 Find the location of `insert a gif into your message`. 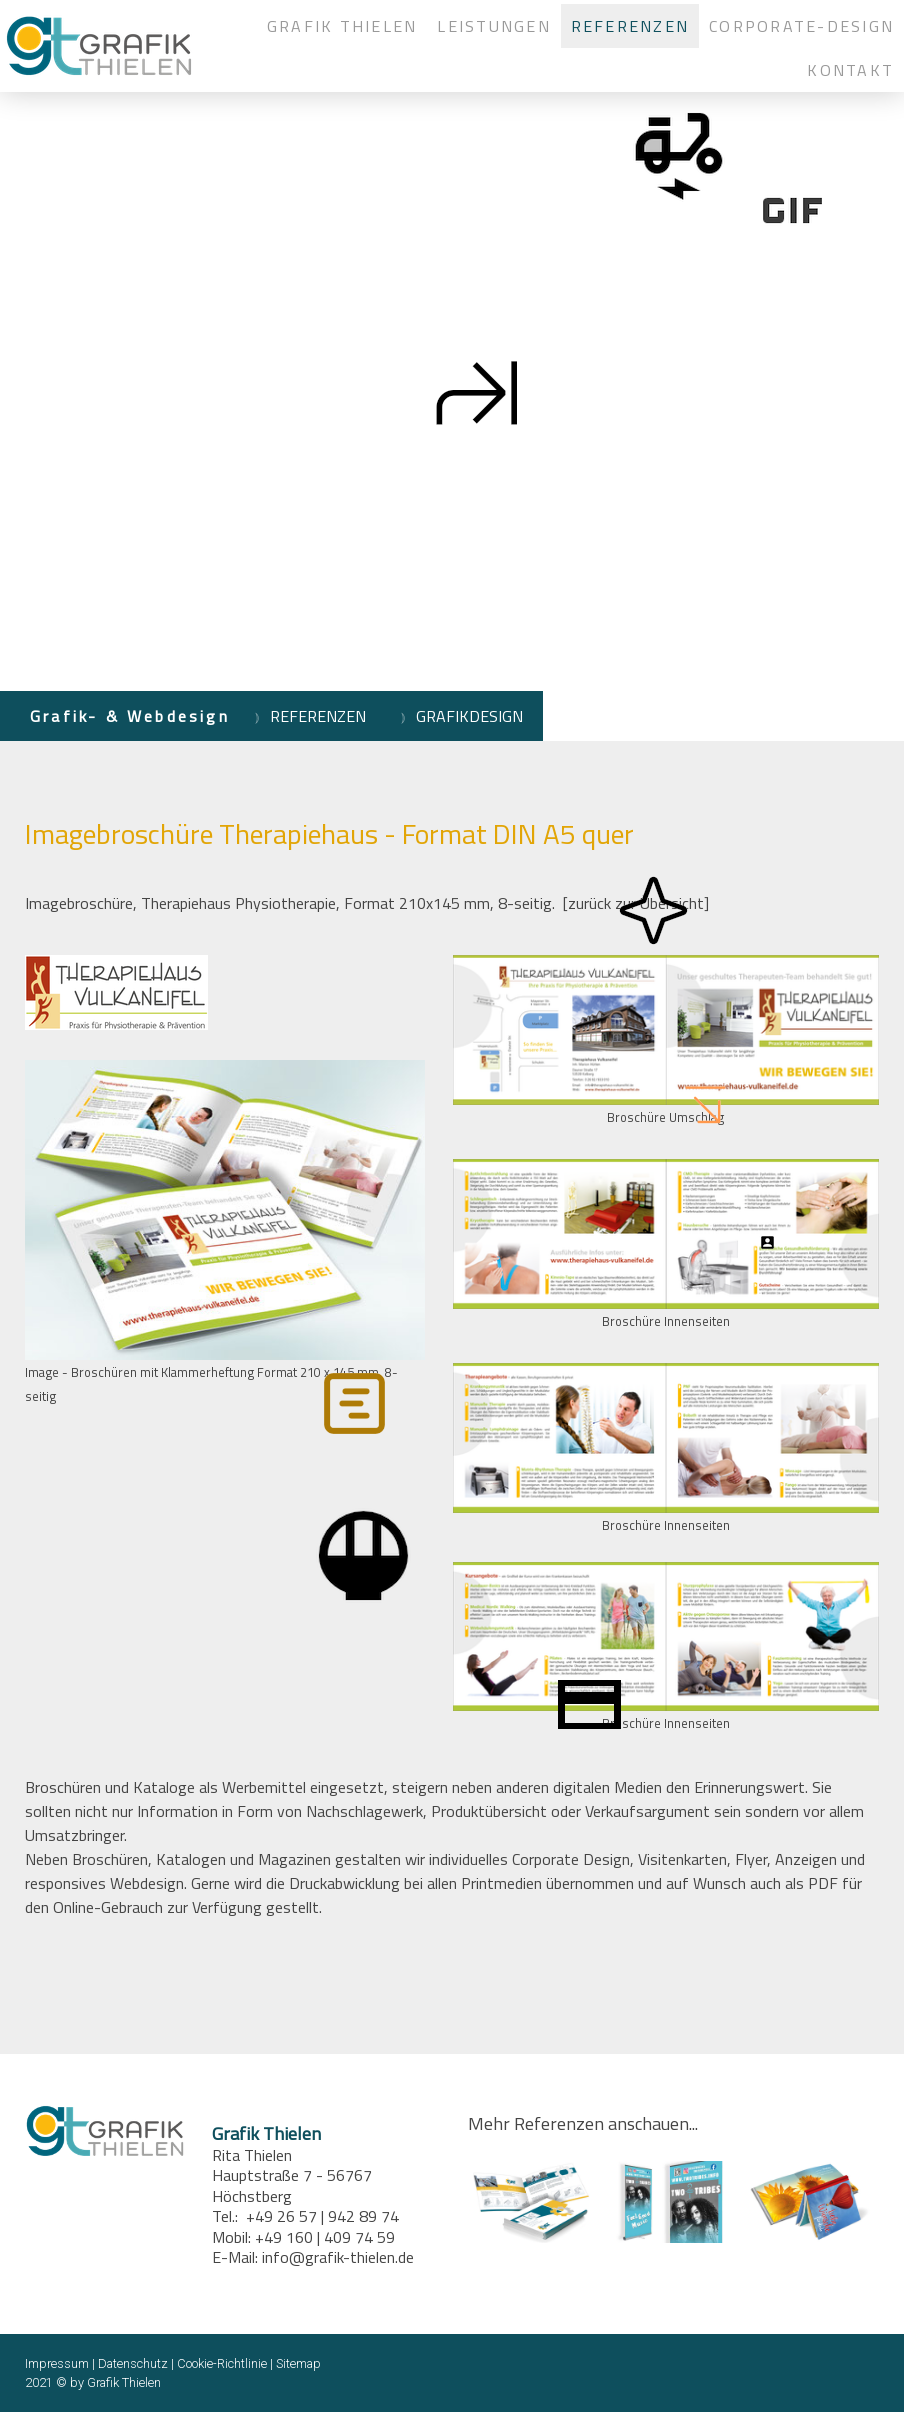

insert a gif into your message is located at coordinates (792, 210).